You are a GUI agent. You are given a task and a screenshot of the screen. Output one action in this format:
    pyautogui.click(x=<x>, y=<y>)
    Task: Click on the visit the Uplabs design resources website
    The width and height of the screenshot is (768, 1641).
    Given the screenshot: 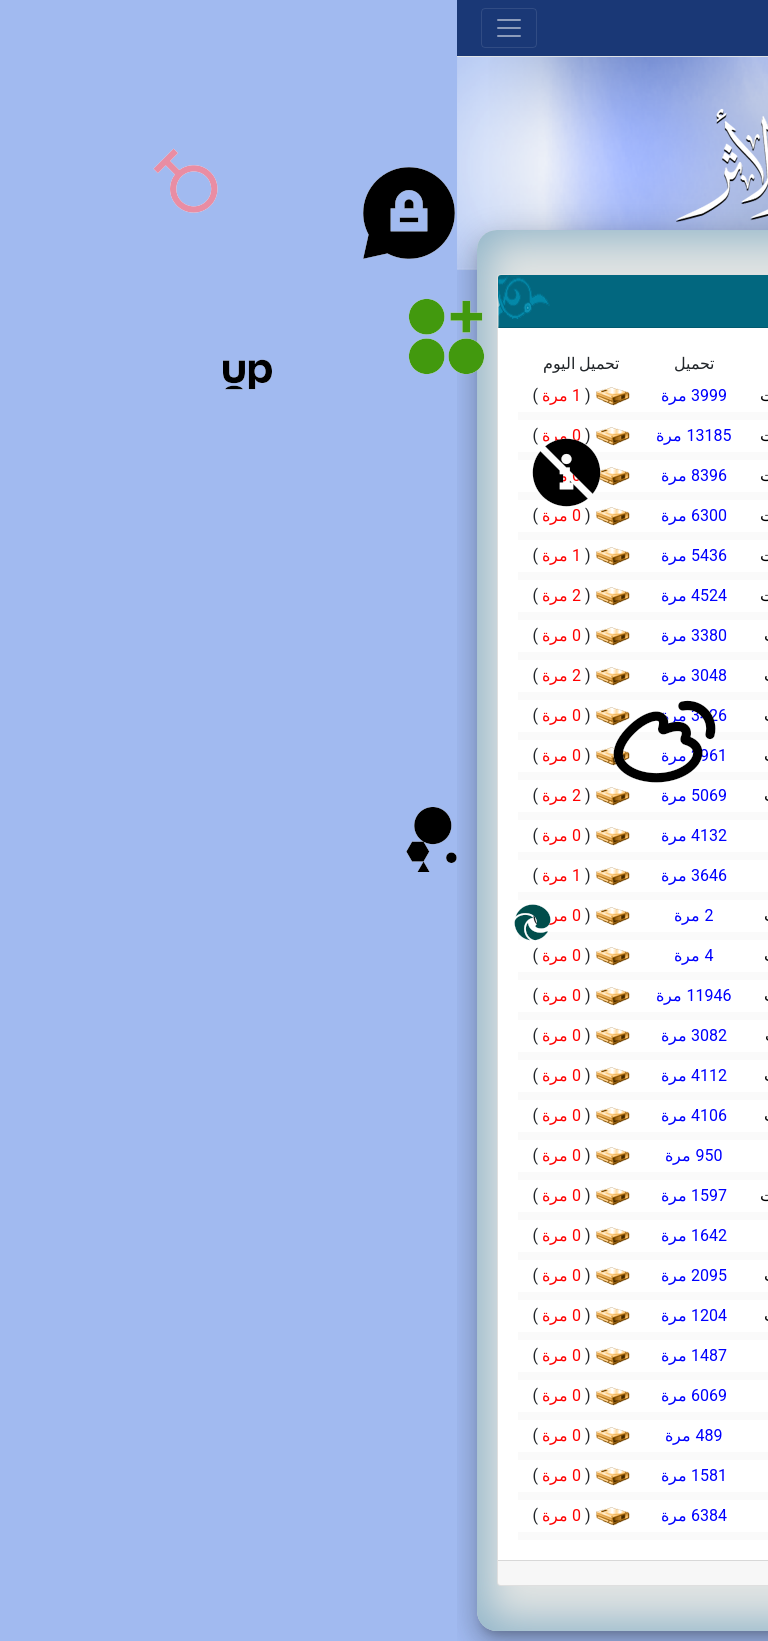 What is the action you would take?
    pyautogui.click(x=247, y=374)
    